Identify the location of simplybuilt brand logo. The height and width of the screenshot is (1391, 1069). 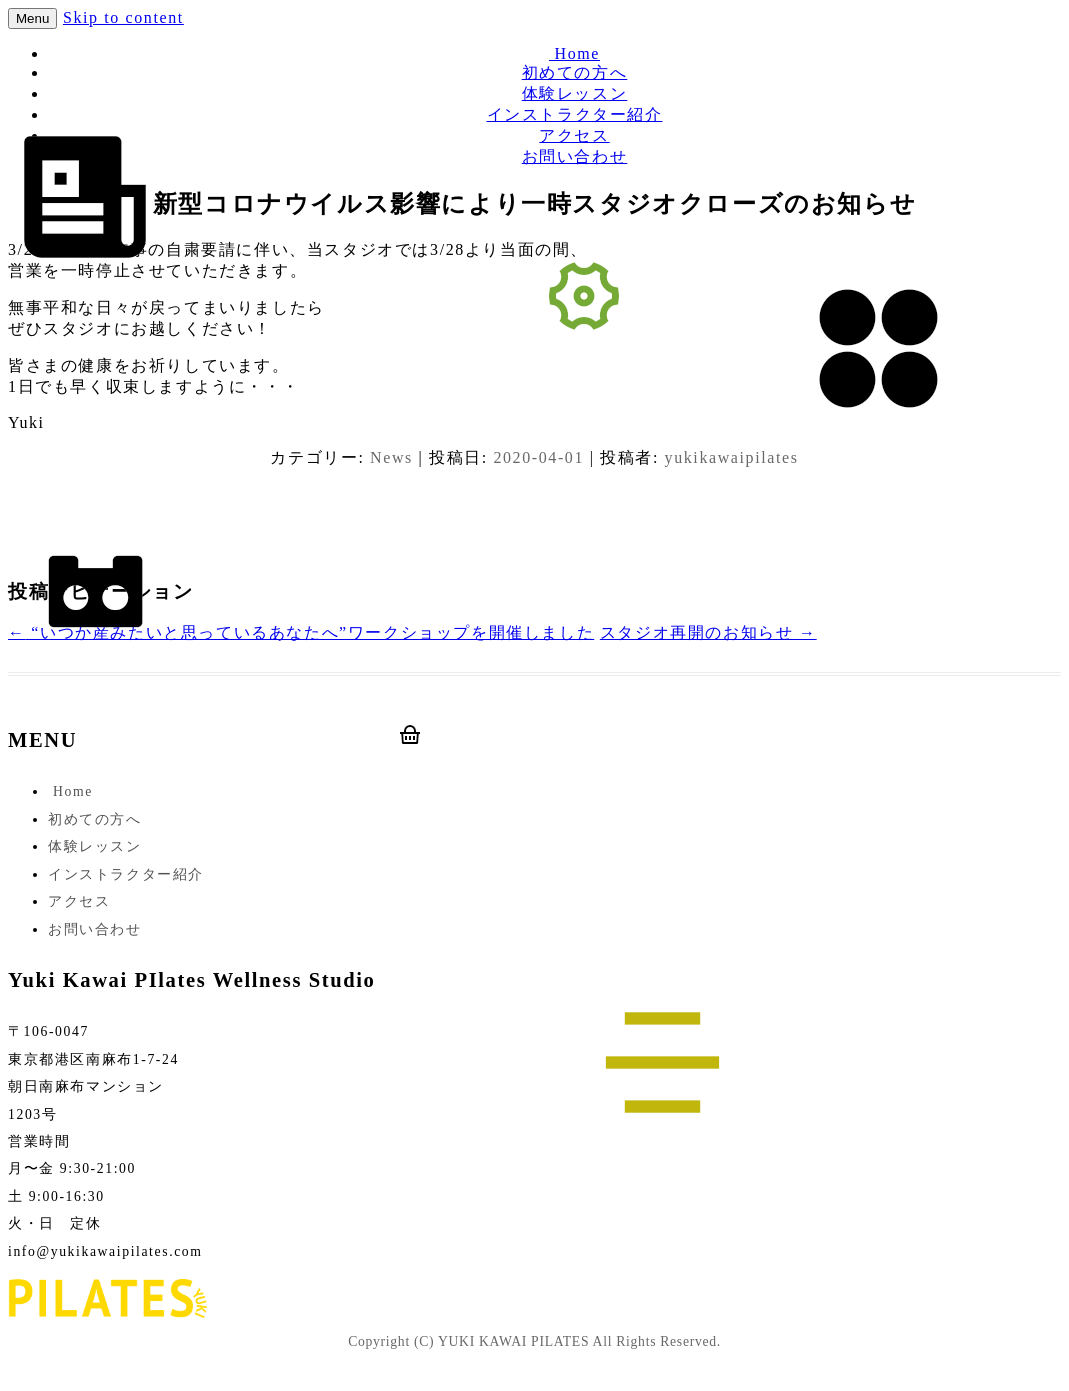
(95, 591).